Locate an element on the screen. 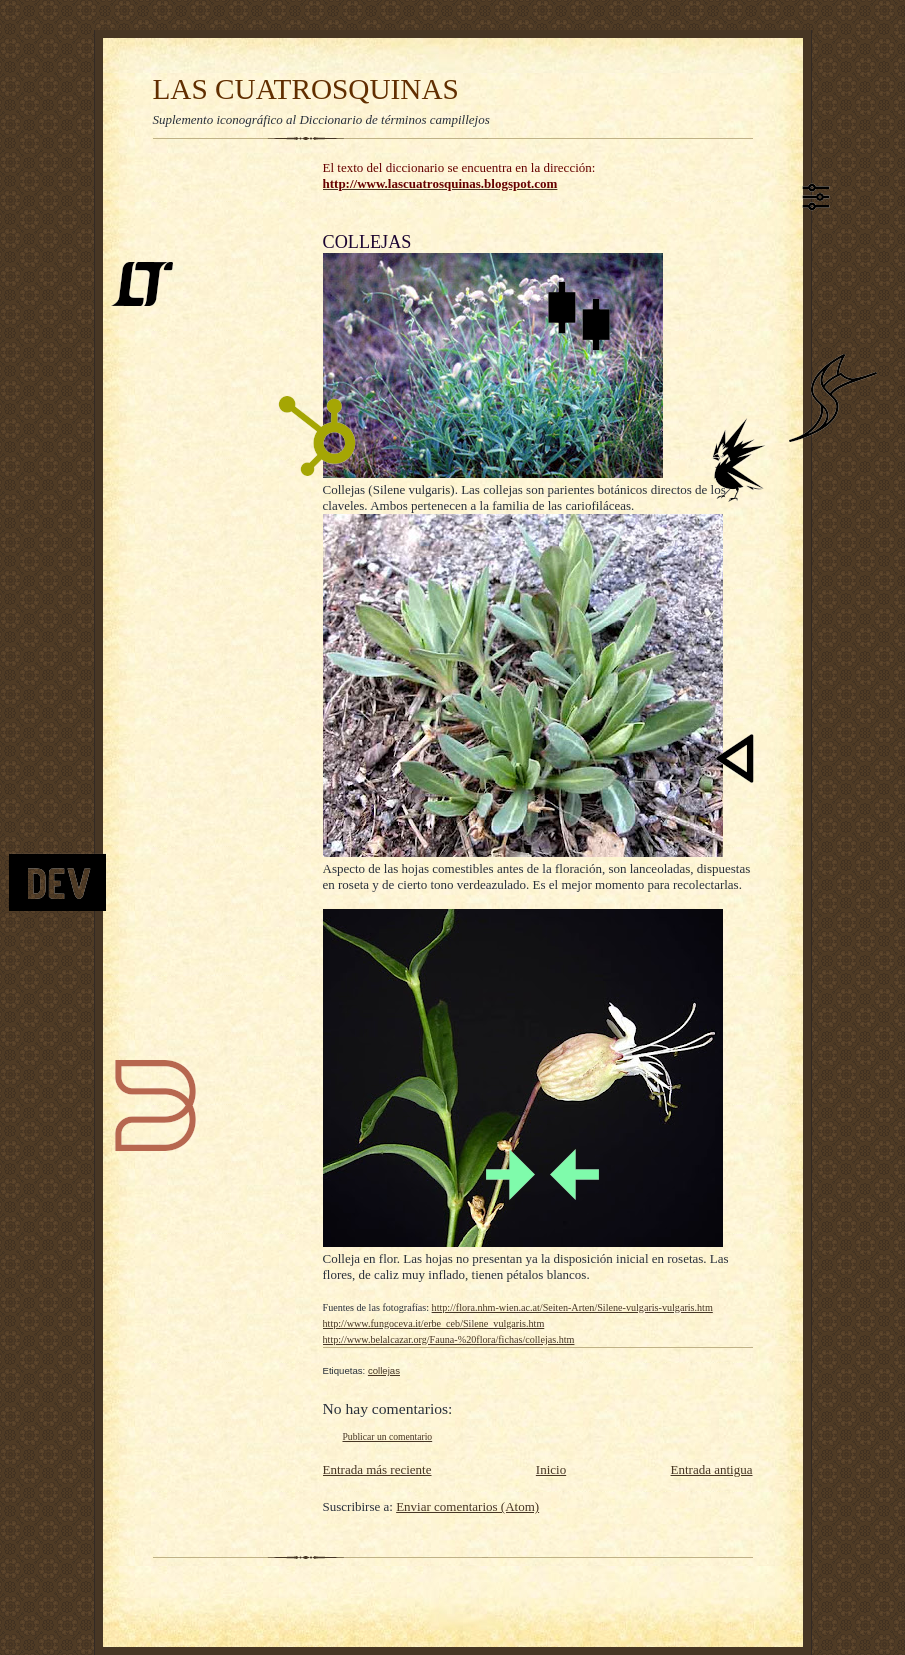 The image size is (905, 1655). sailfish os logo is located at coordinates (833, 398).